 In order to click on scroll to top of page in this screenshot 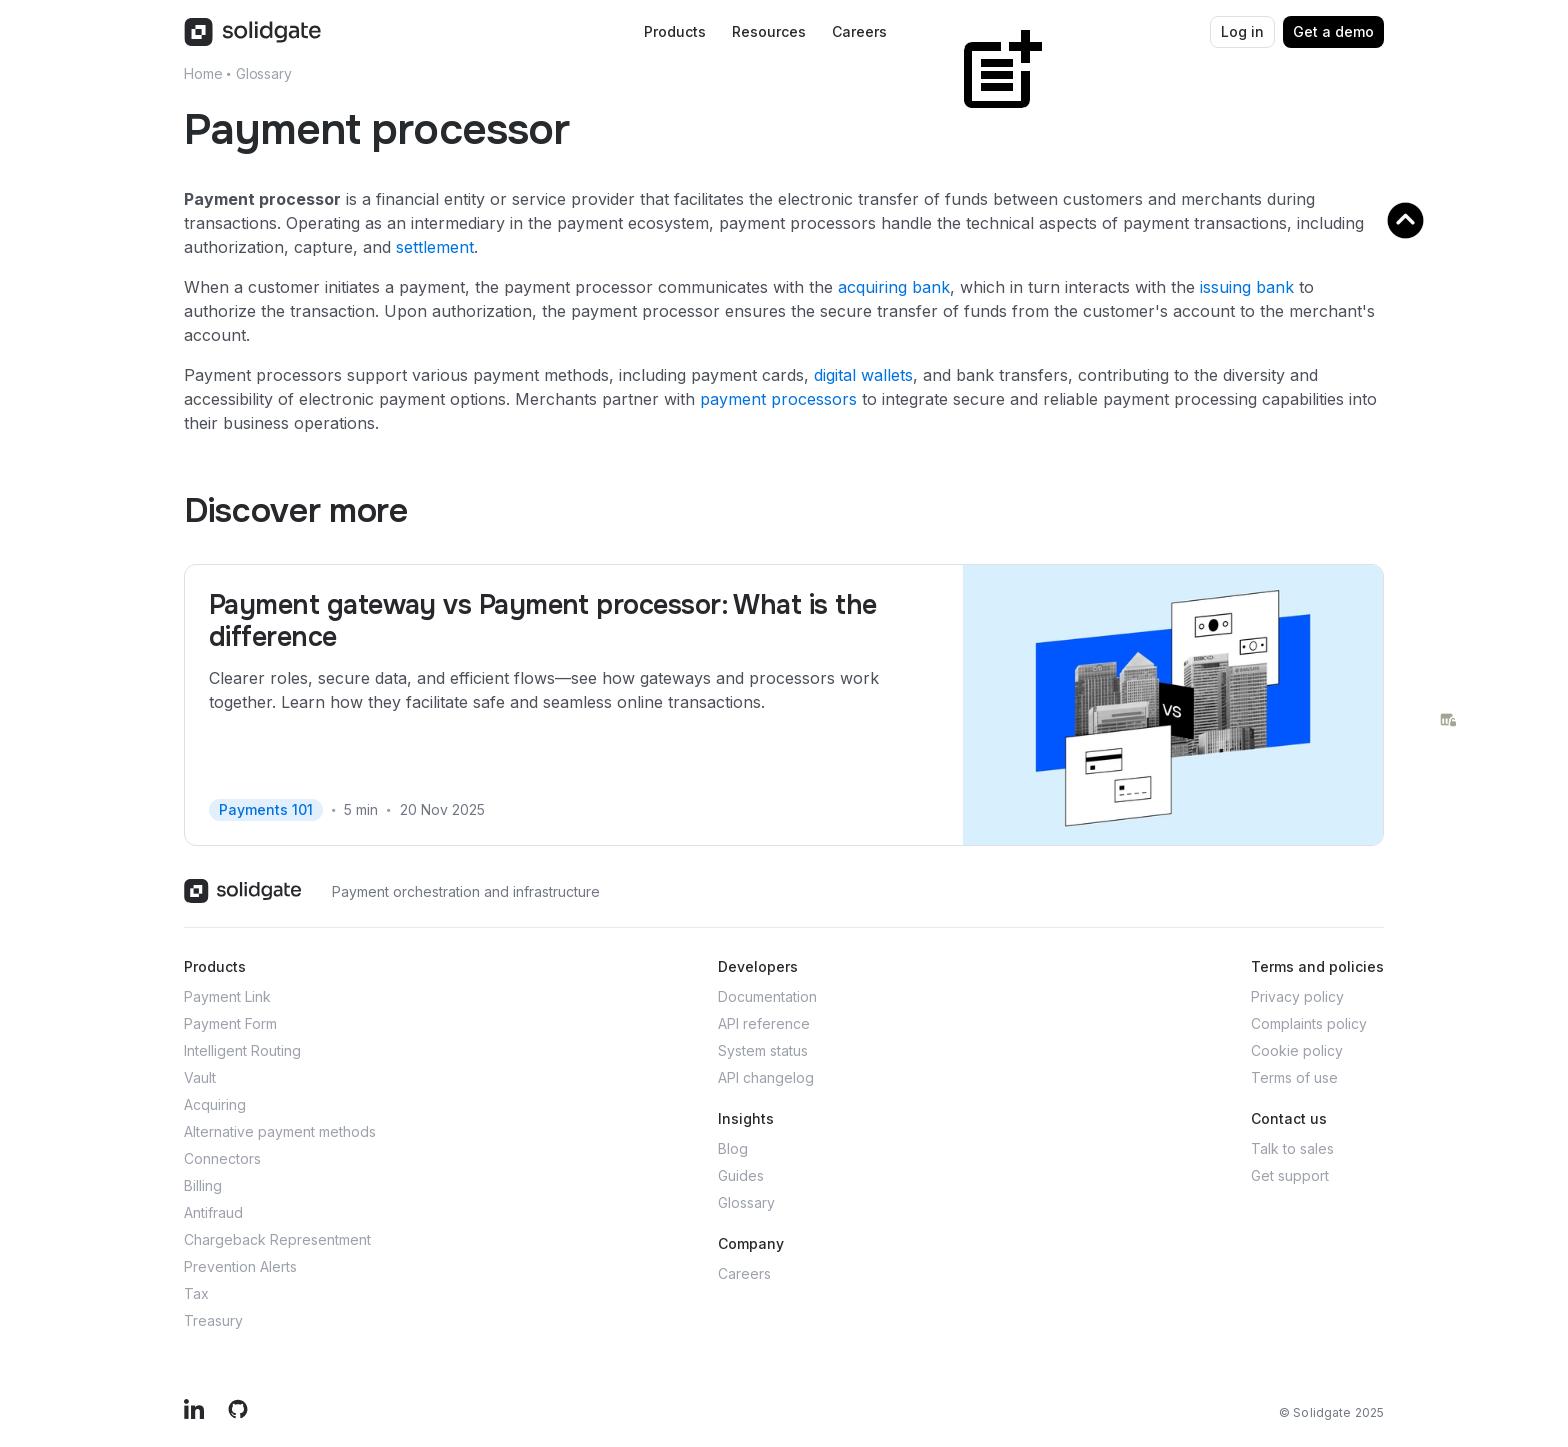, I will do `click(1405, 220)`.